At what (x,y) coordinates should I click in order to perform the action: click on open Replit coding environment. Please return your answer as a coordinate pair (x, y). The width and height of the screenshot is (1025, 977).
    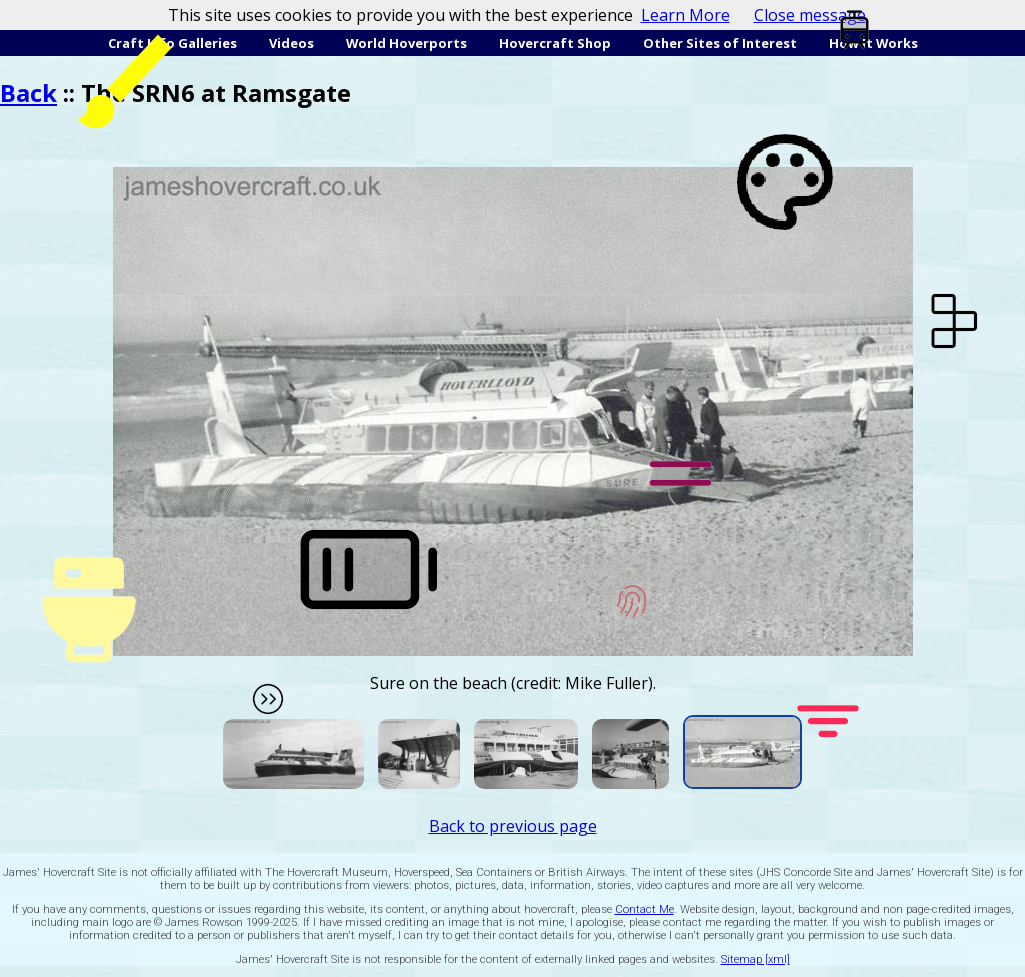
    Looking at the image, I should click on (950, 321).